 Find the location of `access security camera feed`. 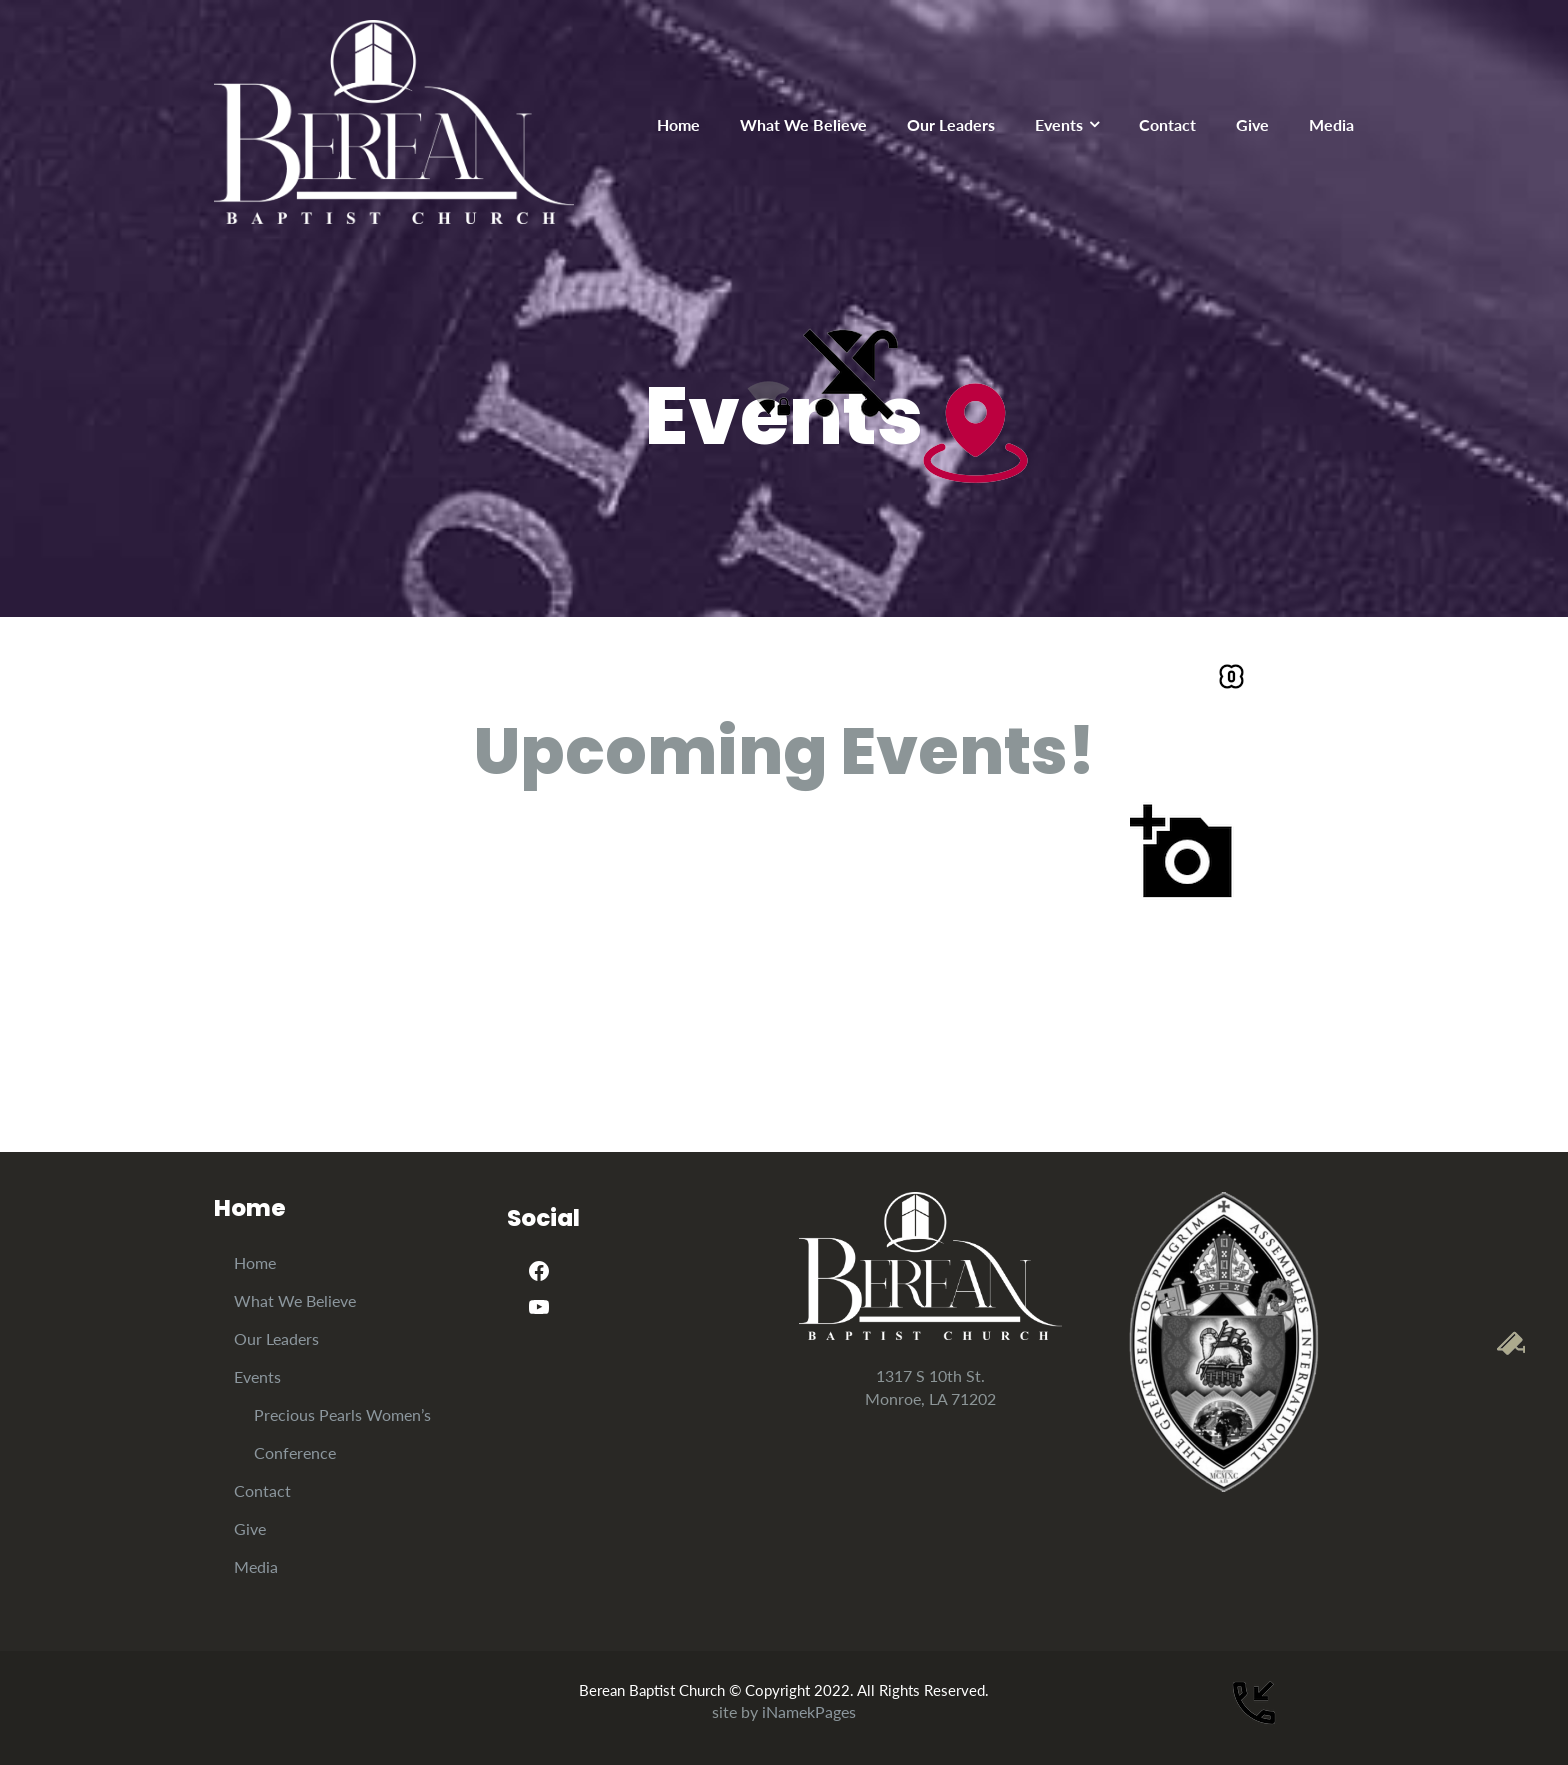

access security camera feed is located at coordinates (1511, 1345).